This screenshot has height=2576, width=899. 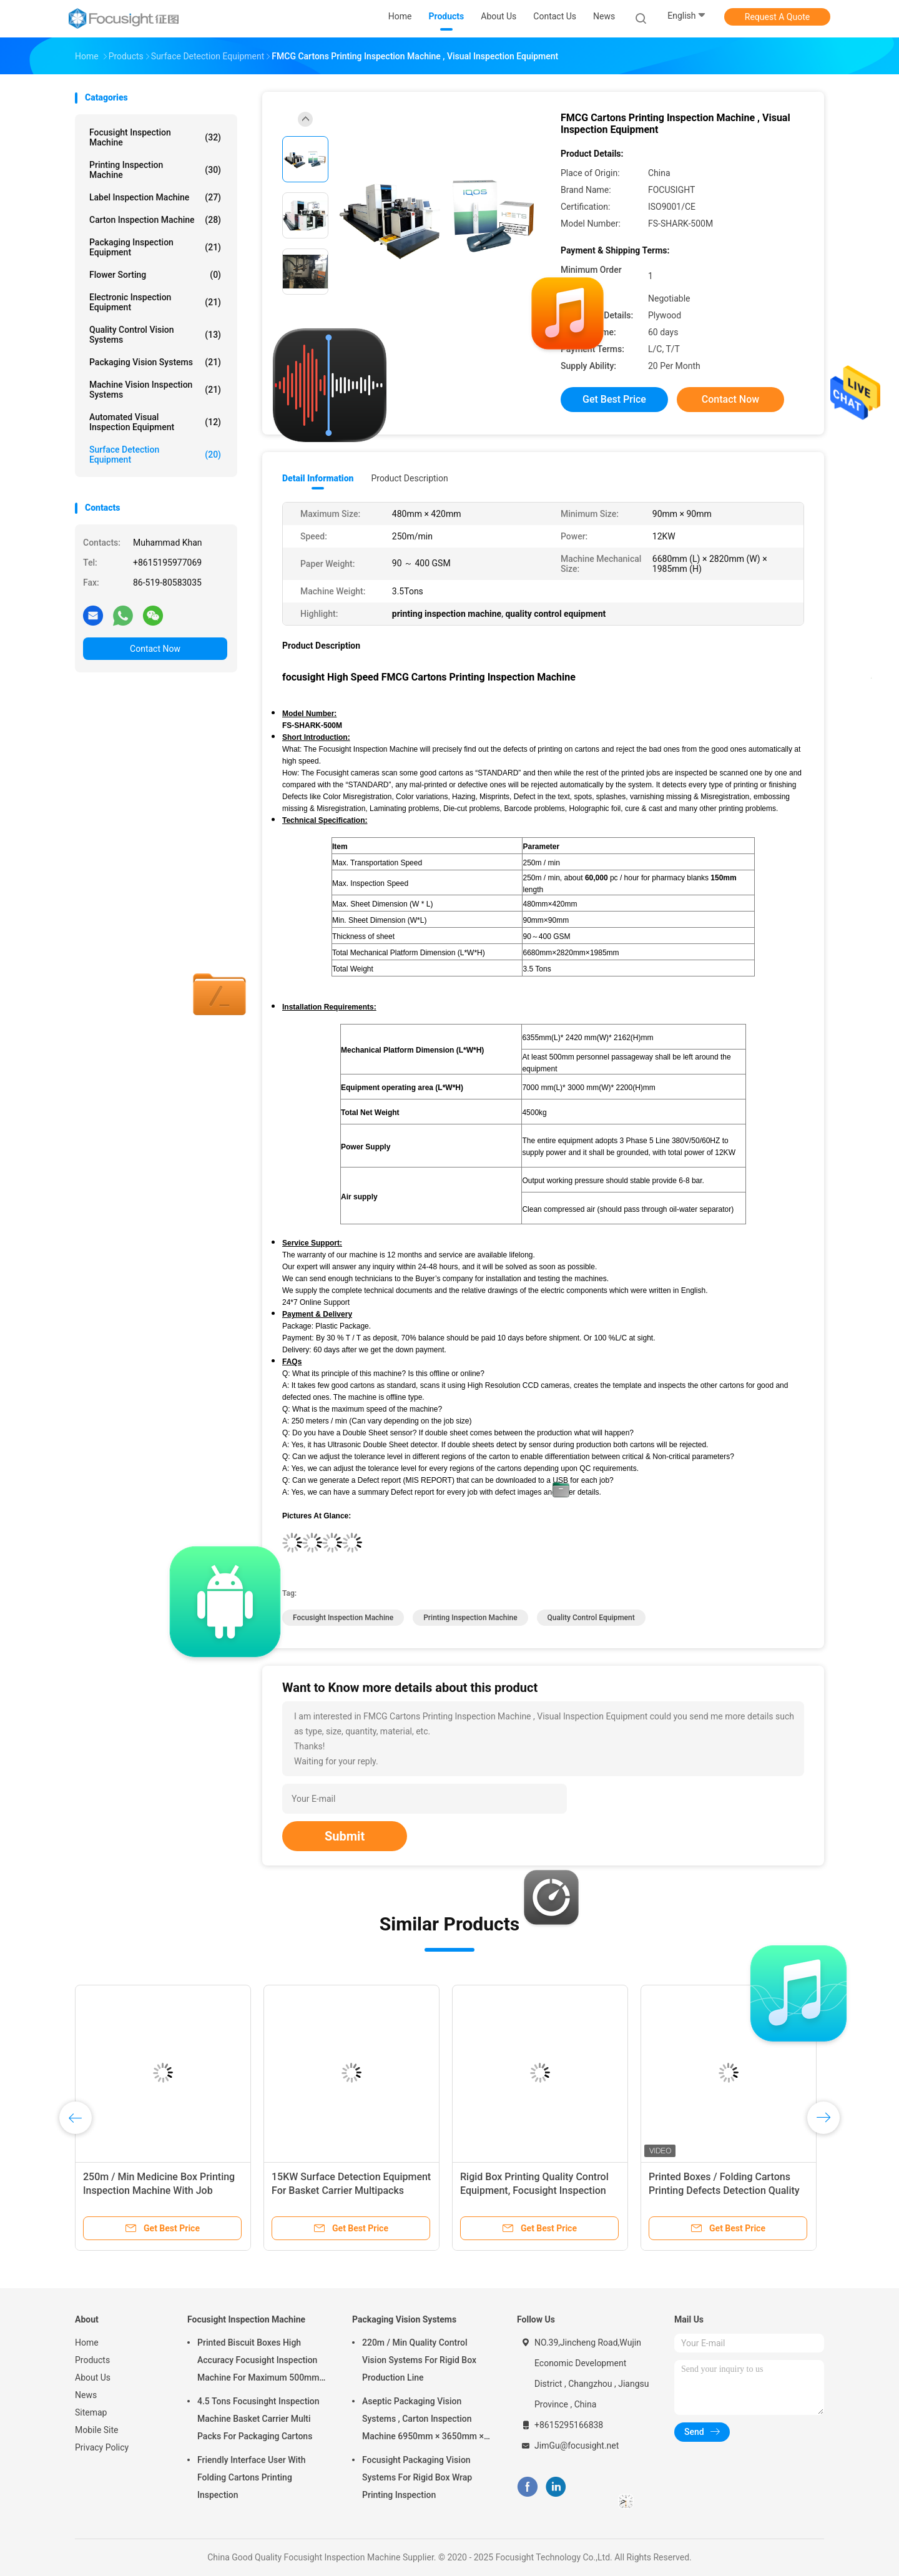 I want to click on access the root directory, so click(x=219, y=994).